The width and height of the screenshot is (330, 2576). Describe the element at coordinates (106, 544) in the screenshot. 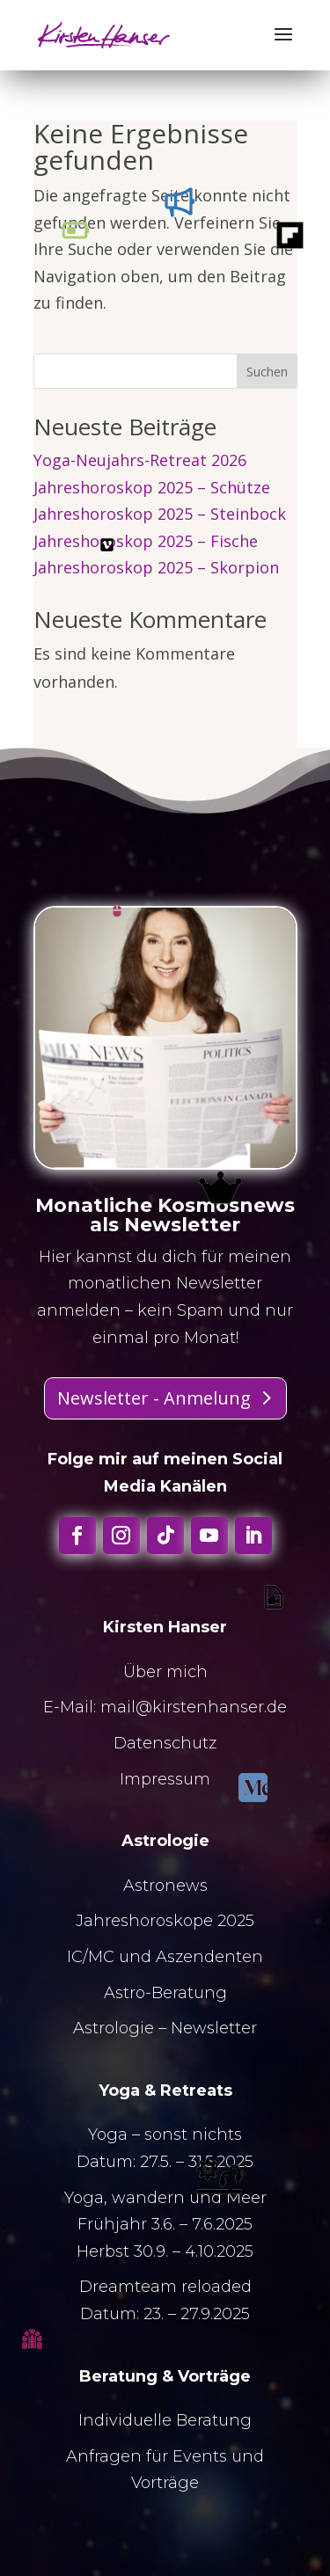

I see `open vimeo app or website` at that location.